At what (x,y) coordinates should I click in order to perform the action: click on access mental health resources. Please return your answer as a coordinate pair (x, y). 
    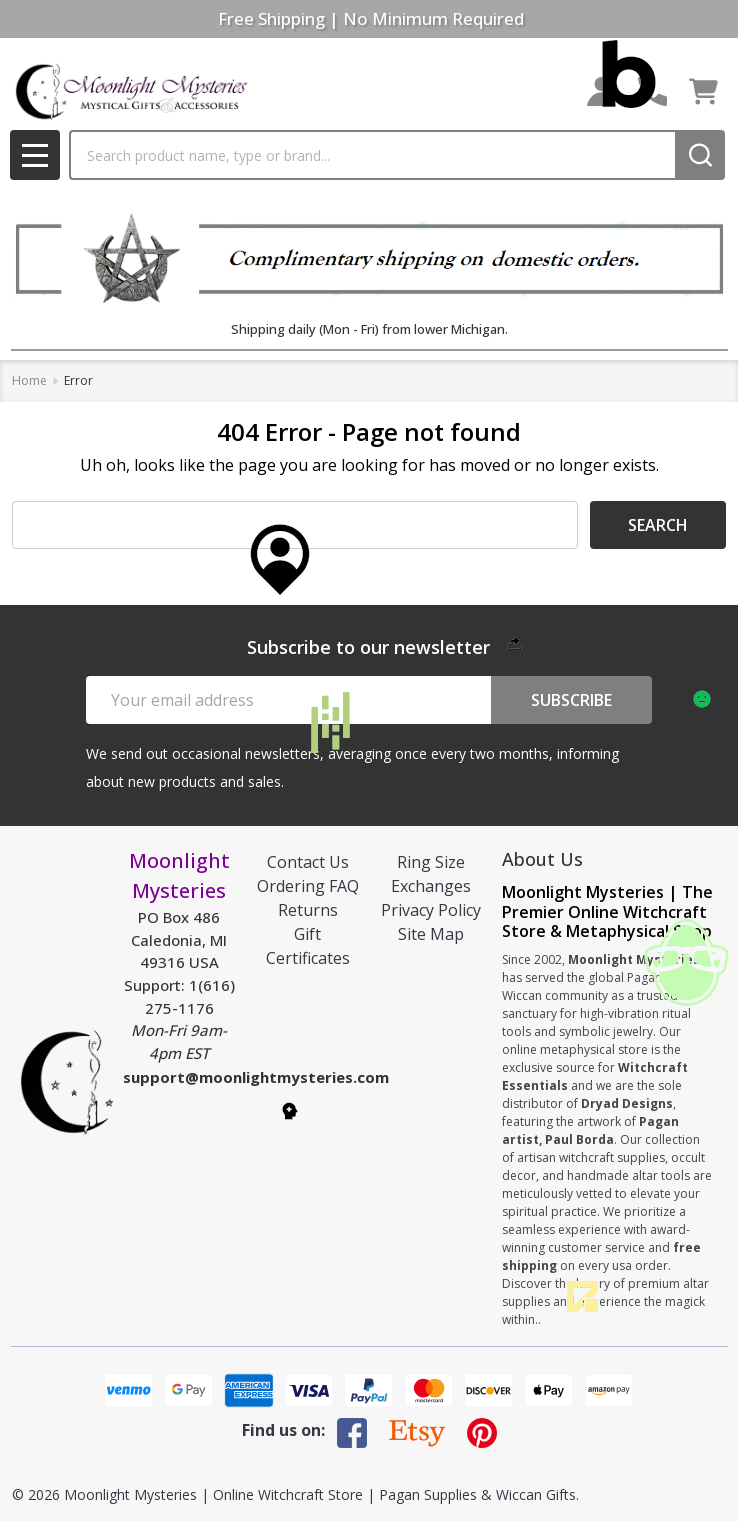
    Looking at the image, I should click on (290, 1111).